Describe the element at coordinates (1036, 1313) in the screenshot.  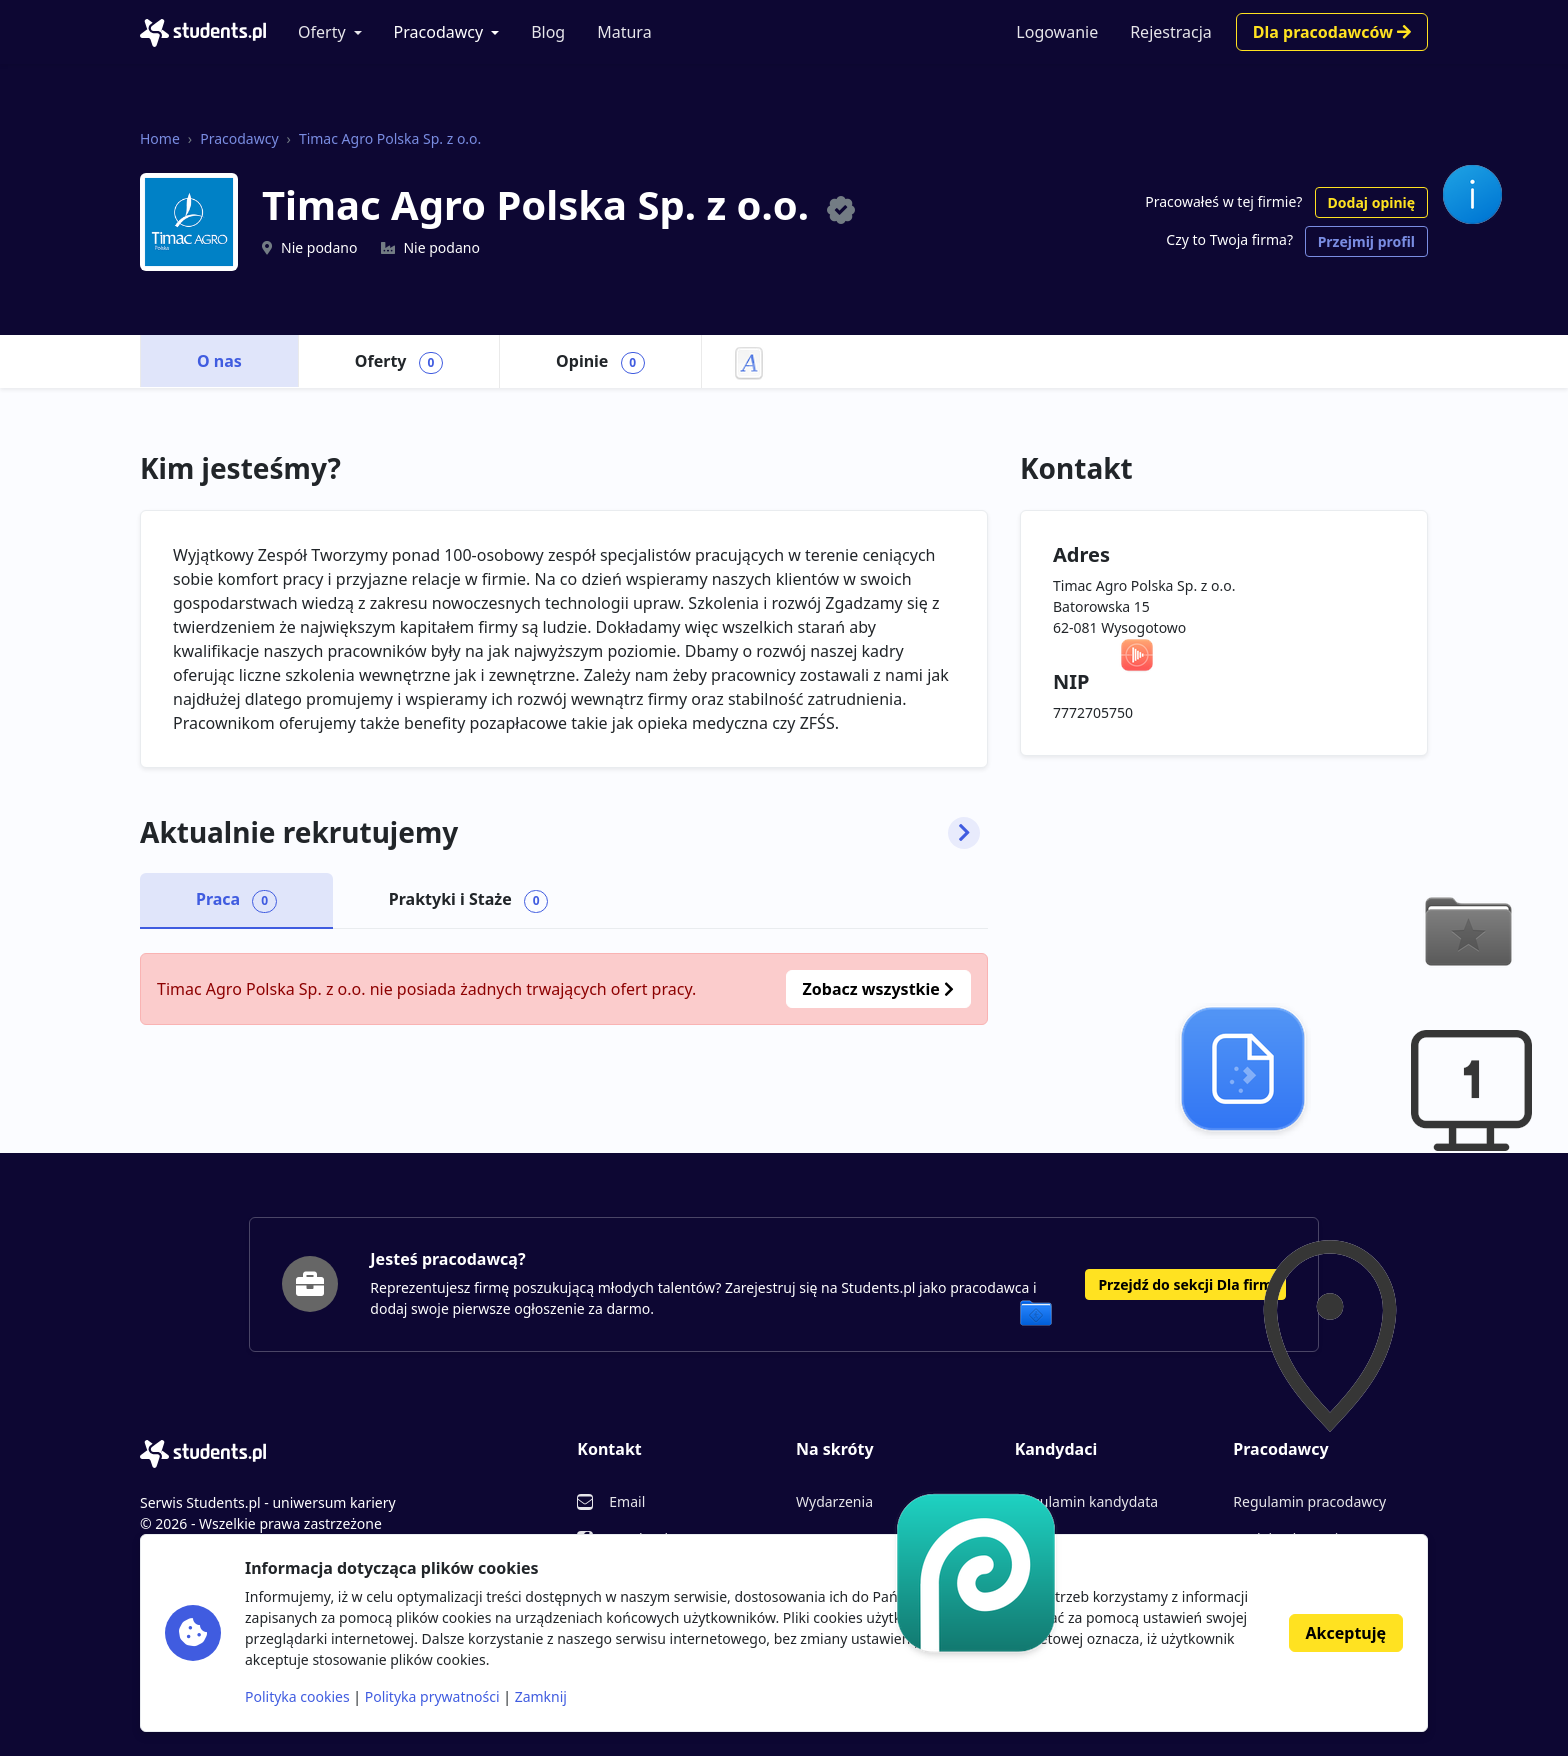
I see `access your public folder` at that location.